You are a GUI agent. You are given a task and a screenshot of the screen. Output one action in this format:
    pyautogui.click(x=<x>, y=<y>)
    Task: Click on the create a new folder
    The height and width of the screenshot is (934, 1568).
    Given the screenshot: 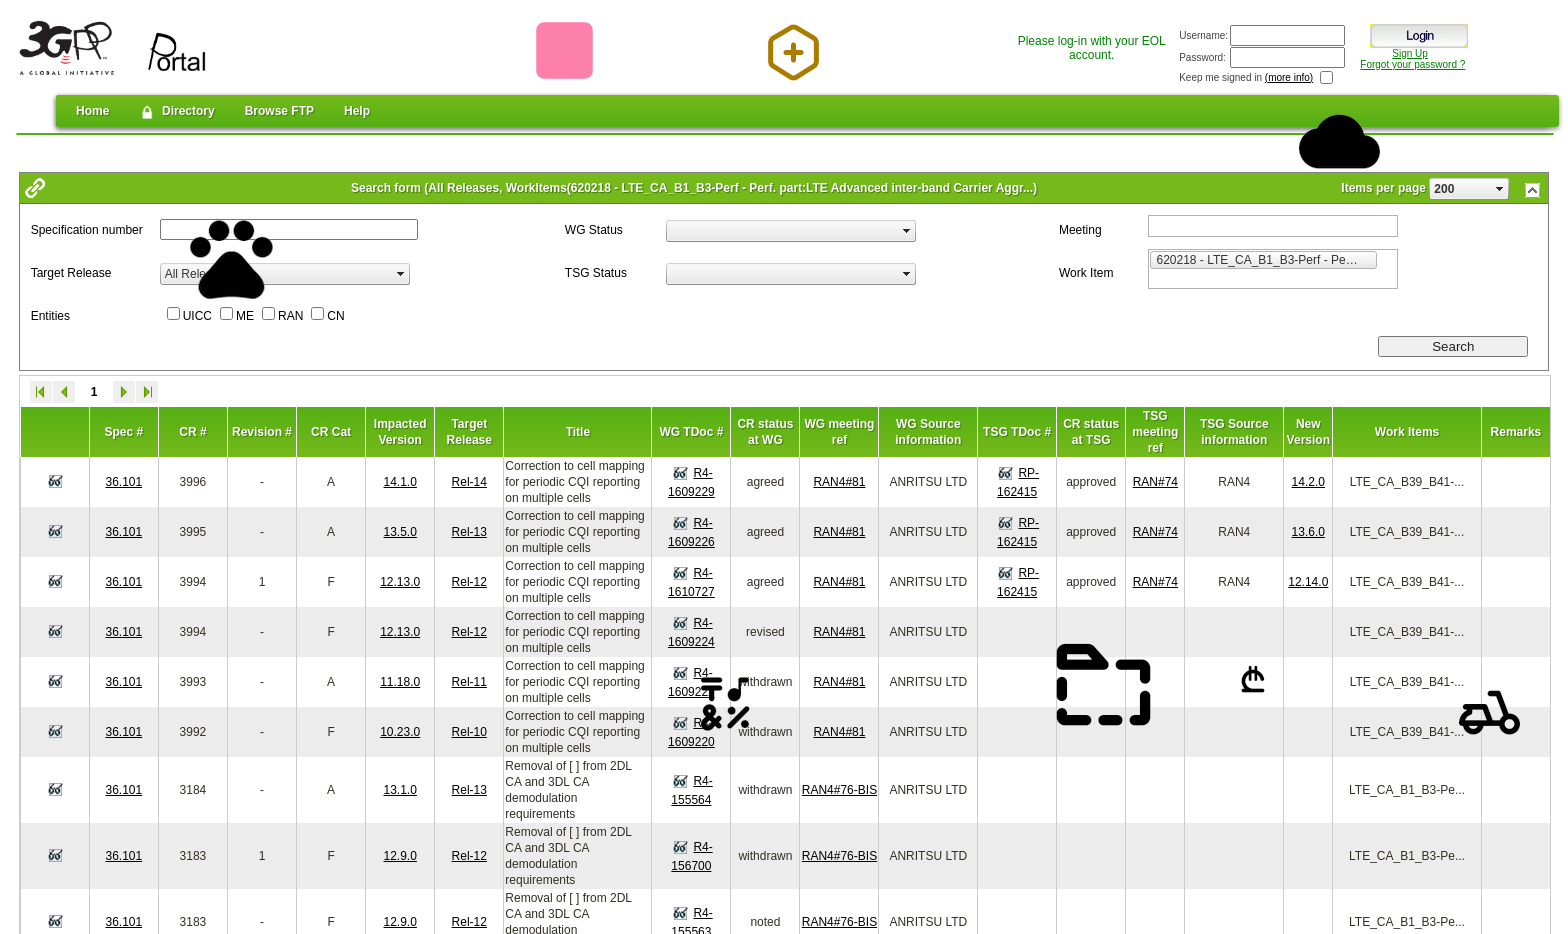 What is the action you would take?
    pyautogui.click(x=1103, y=685)
    